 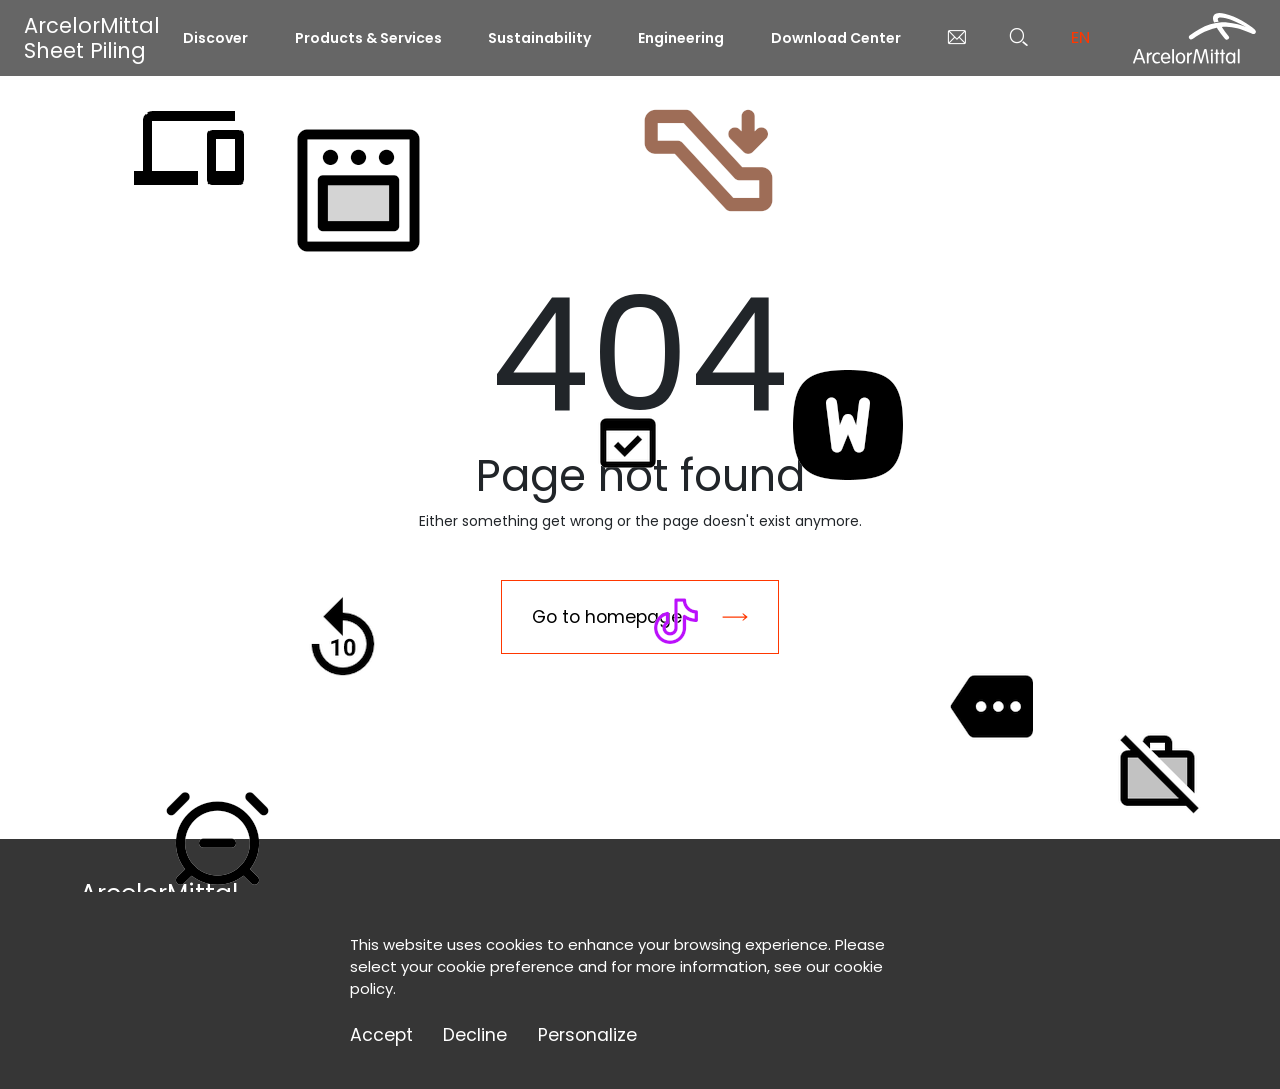 I want to click on app icon for a service or brand starting with "W", so click(x=848, y=425).